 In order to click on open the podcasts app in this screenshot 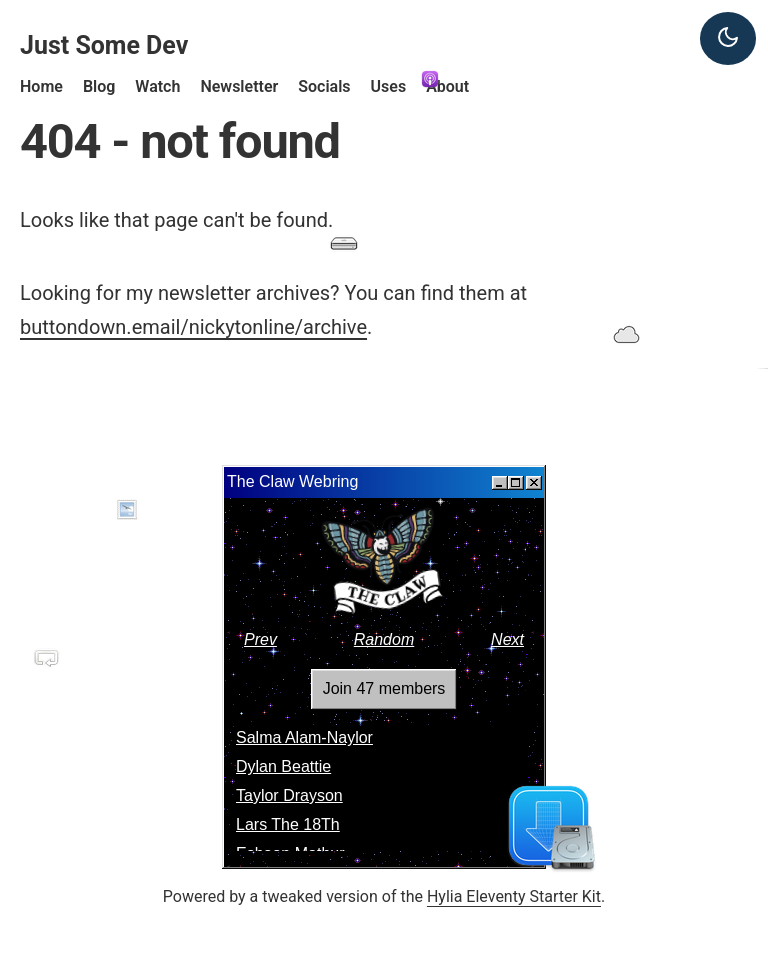, I will do `click(430, 79)`.